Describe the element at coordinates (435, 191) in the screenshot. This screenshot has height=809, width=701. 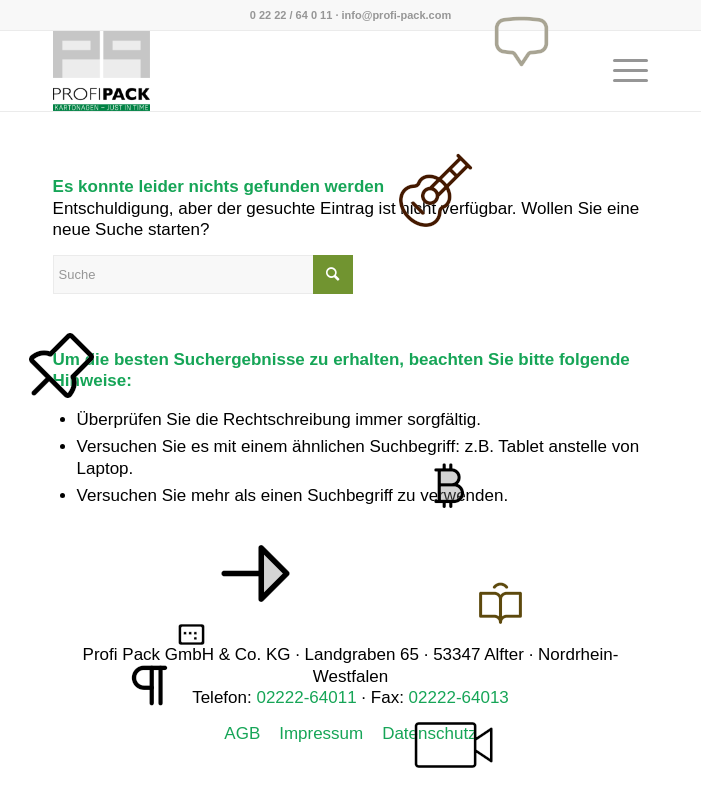
I see `access music or audio settings` at that location.